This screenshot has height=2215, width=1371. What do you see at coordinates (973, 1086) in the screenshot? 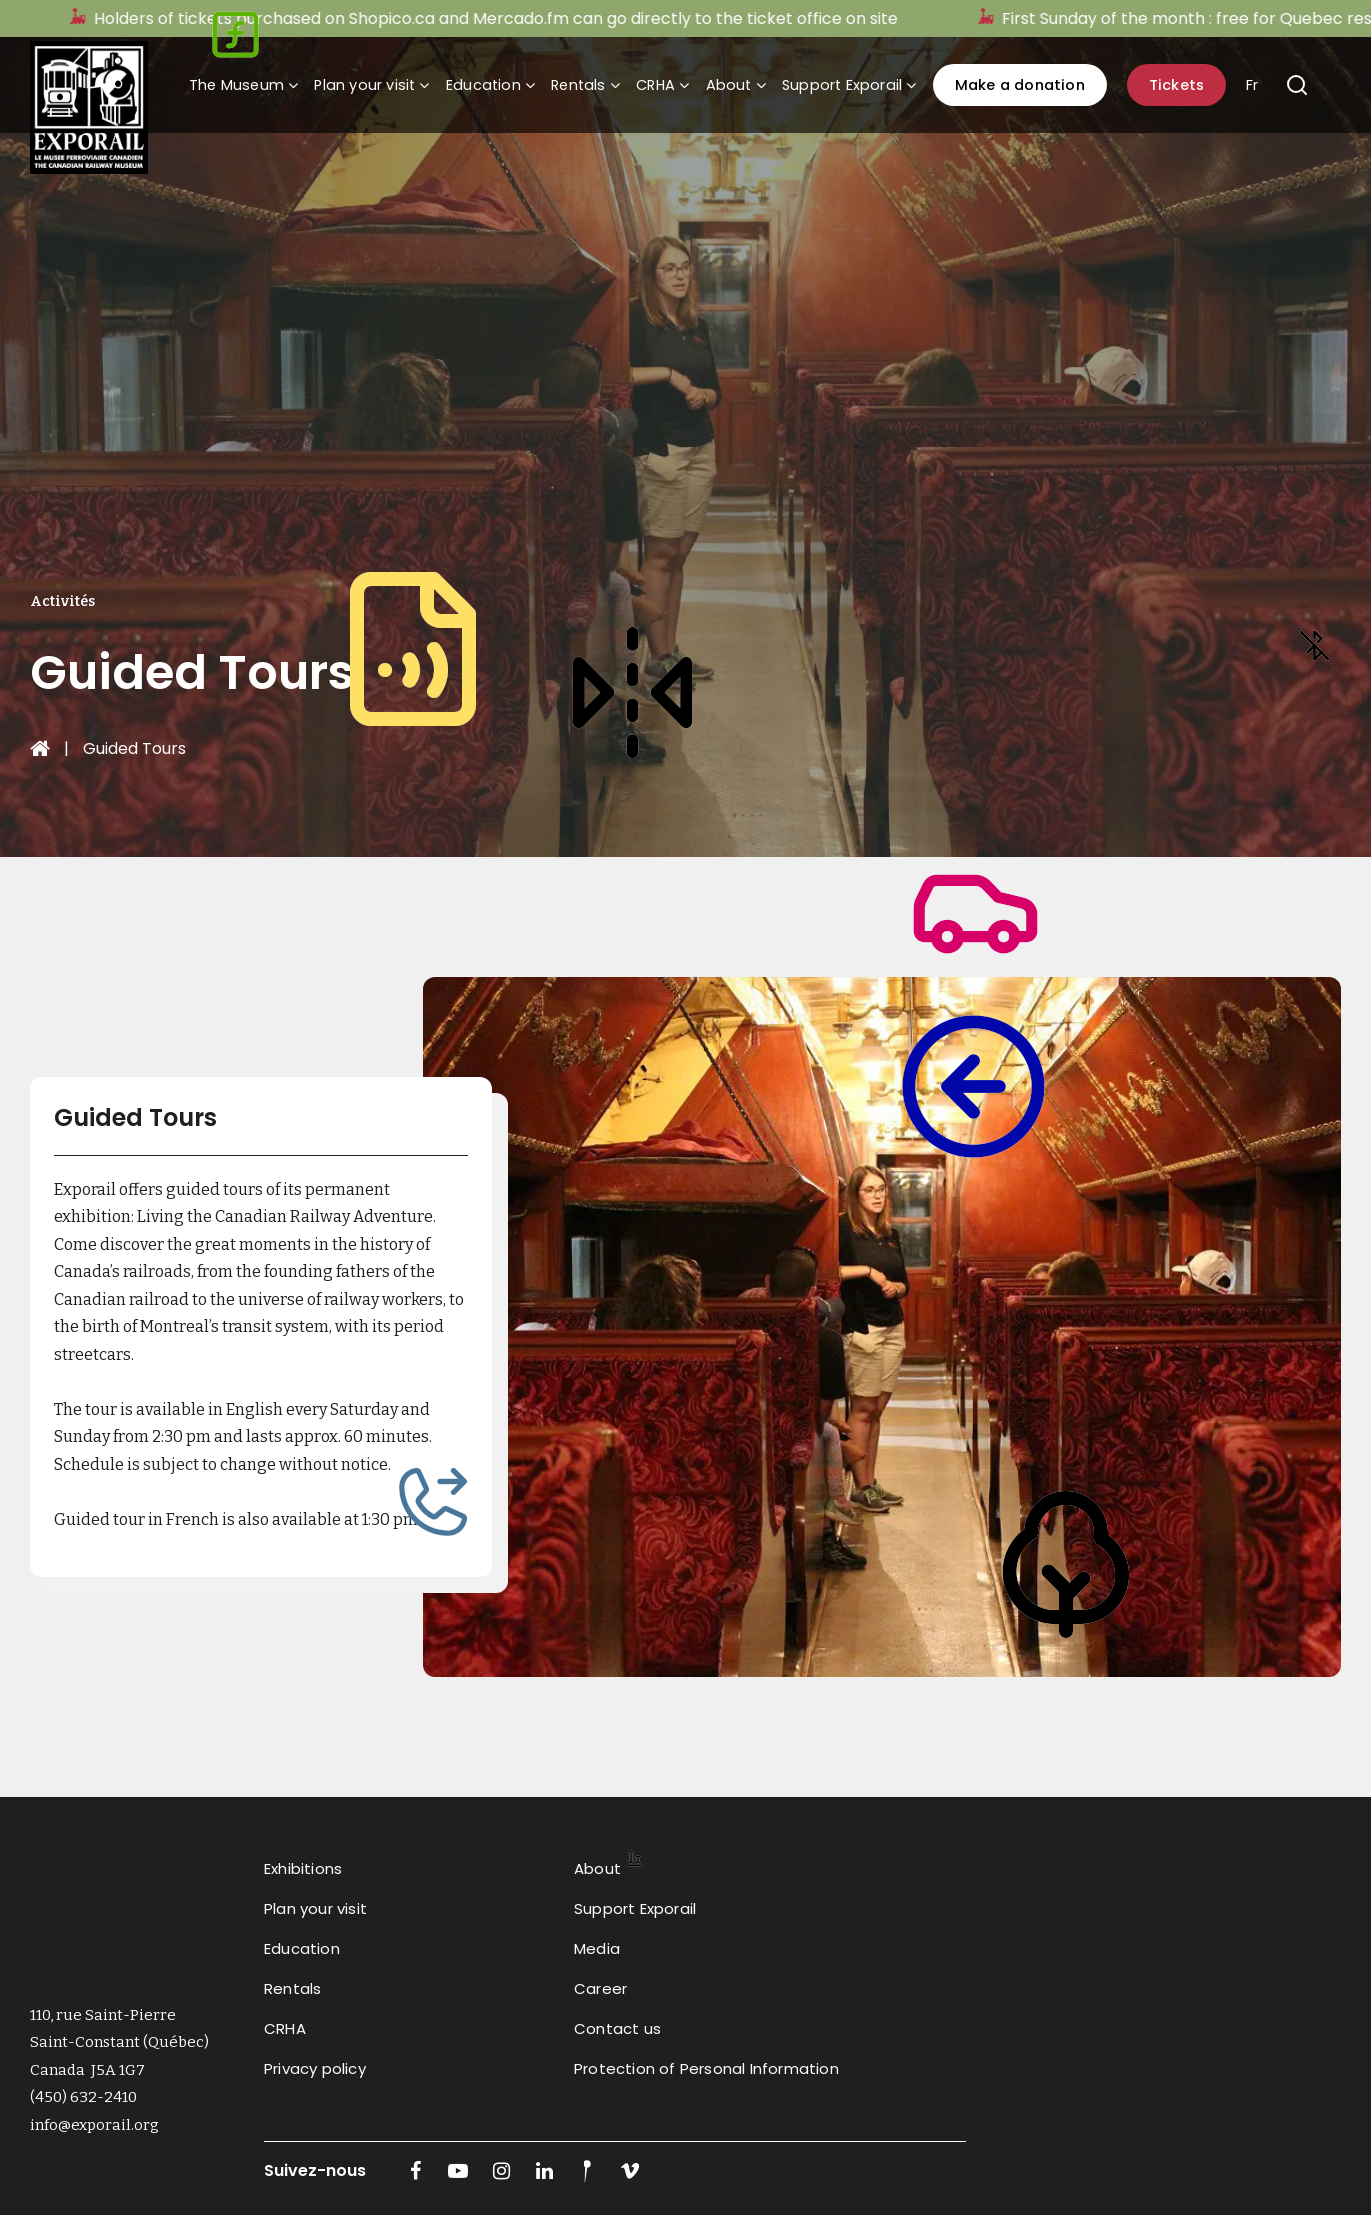
I see `go back to the previous screen` at bounding box center [973, 1086].